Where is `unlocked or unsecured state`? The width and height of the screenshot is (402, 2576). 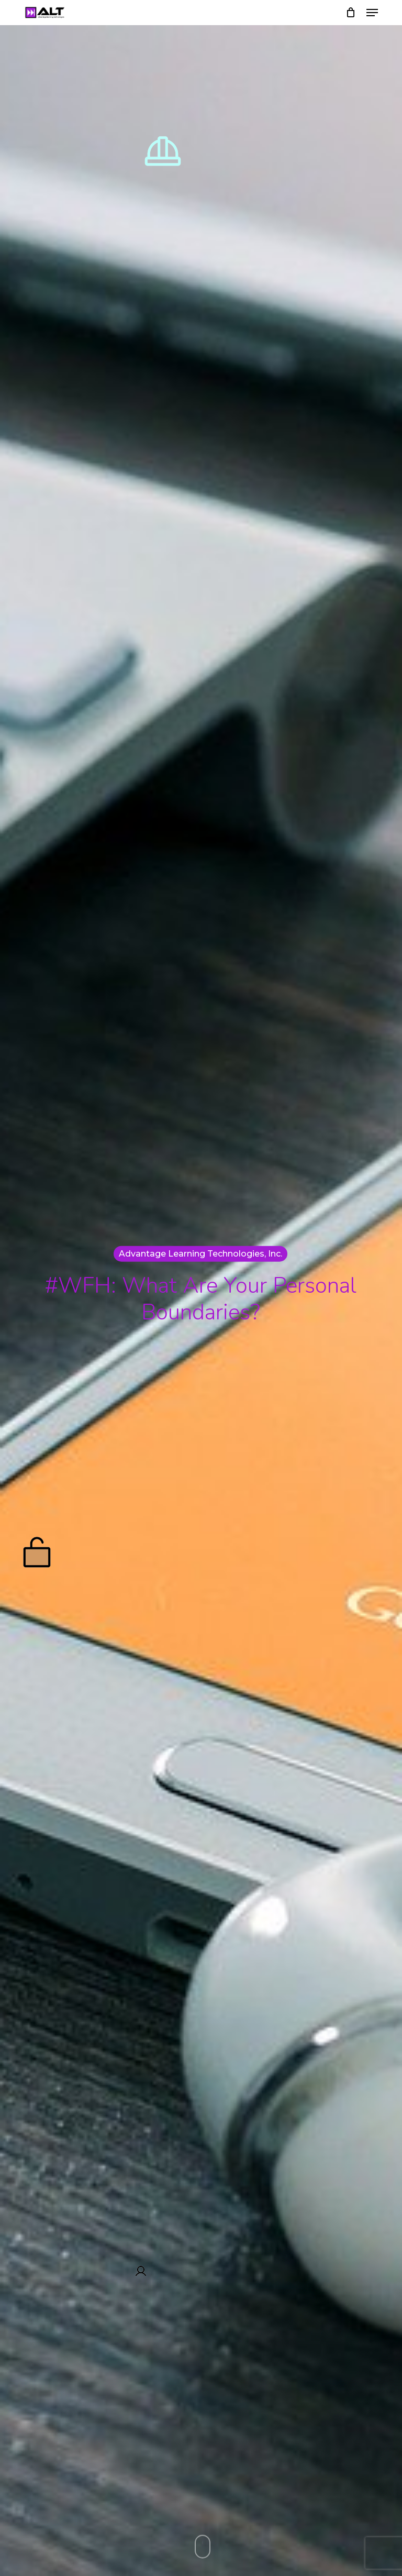 unlocked or unsecured state is located at coordinates (37, 1554).